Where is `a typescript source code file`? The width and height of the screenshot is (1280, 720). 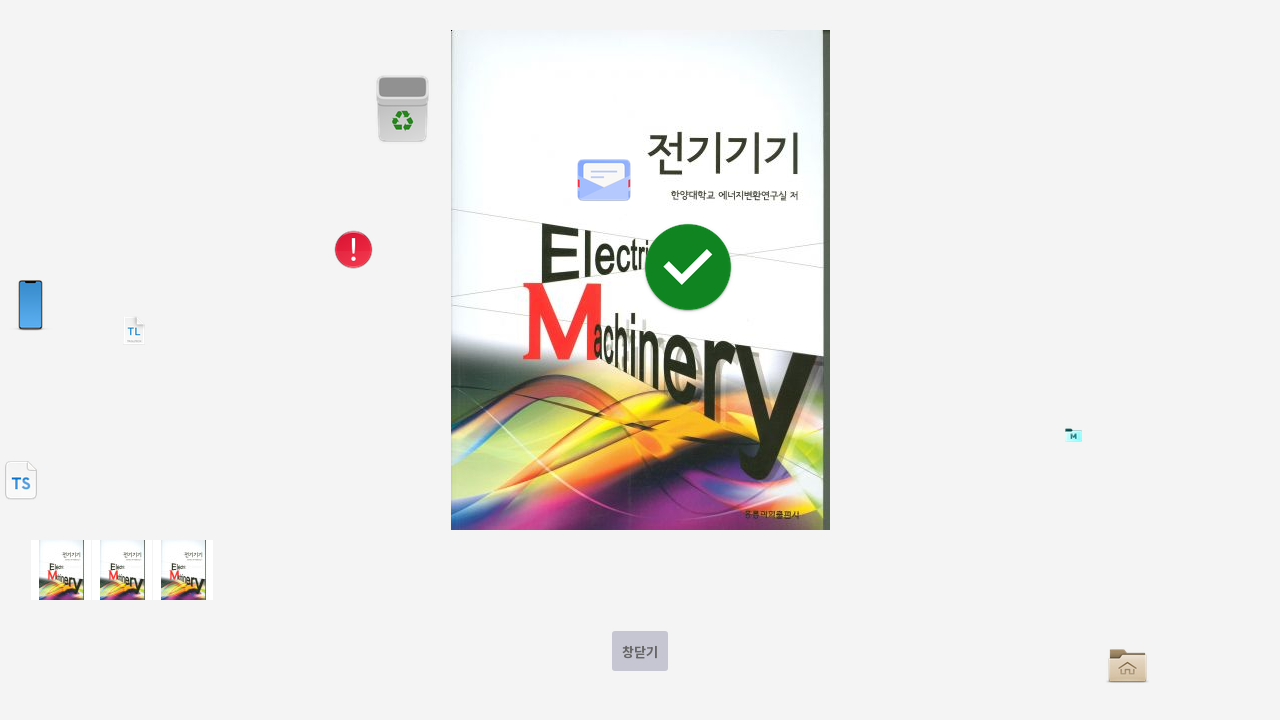 a typescript source code file is located at coordinates (21, 480).